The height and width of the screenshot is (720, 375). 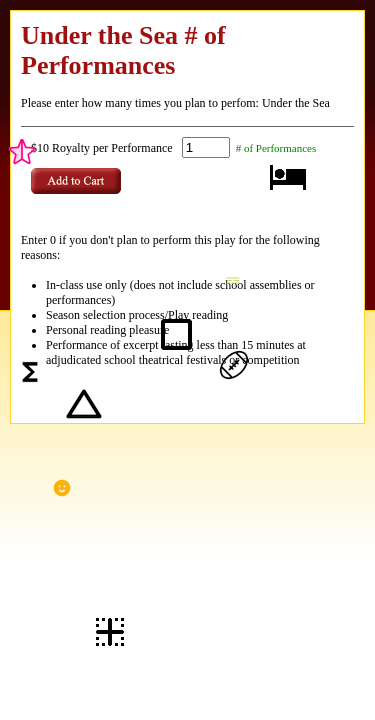 I want to click on crop image to square aspect ratio, so click(x=176, y=334).